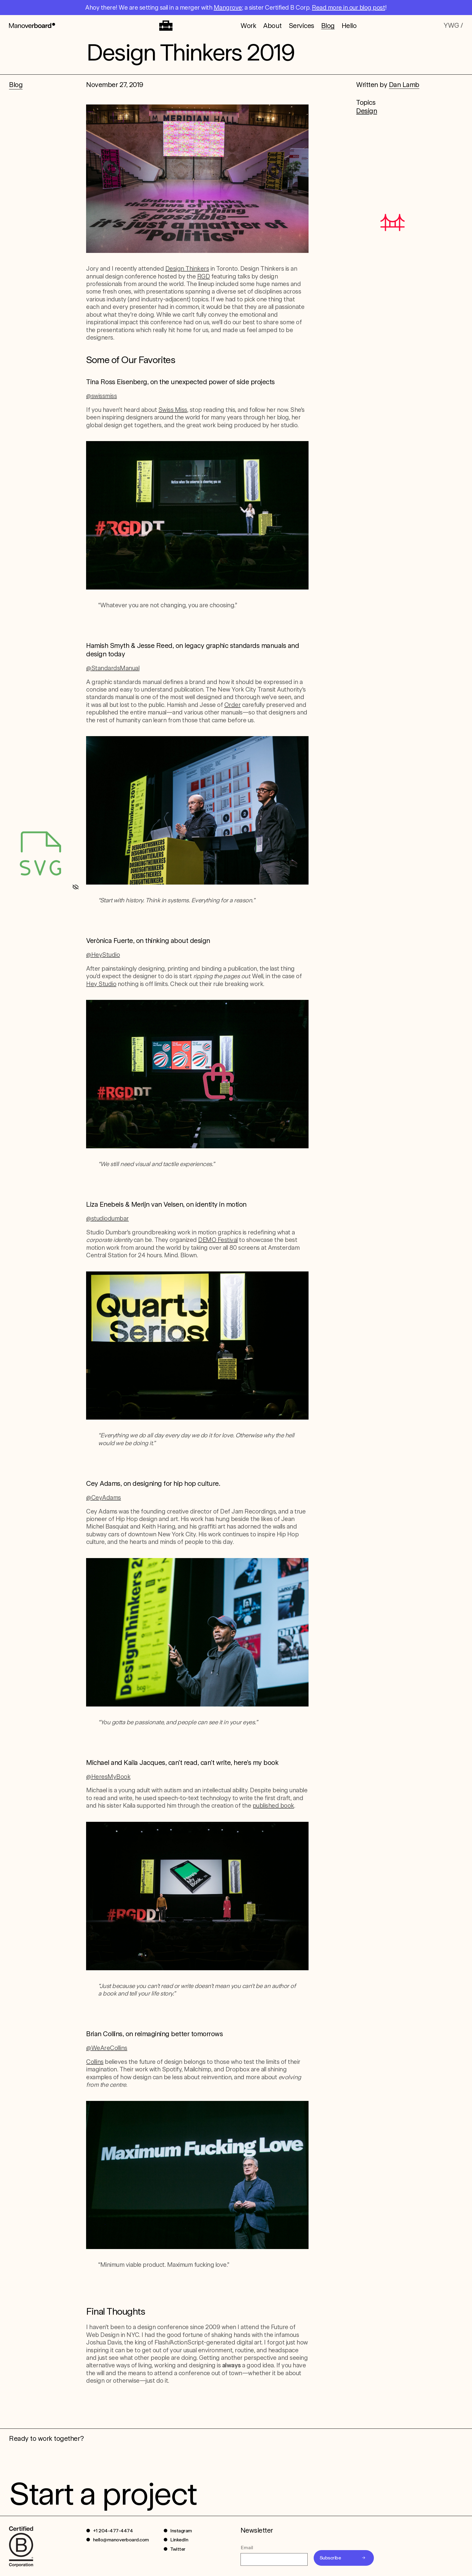 The width and height of the screenshot is (472, 2576). What do you see at coordinates (166, 26) in the screenshot?
I see `access home repair services` at bounding box center [166, 26].